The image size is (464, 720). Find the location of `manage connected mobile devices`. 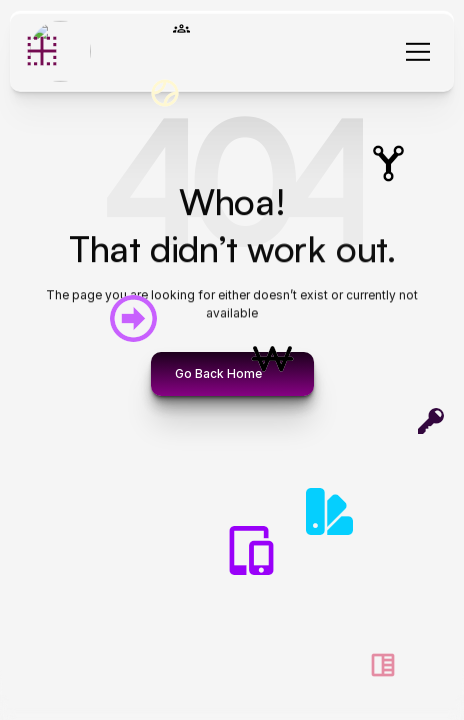

manage connected mobile devices is located at coordinates (251, 550).